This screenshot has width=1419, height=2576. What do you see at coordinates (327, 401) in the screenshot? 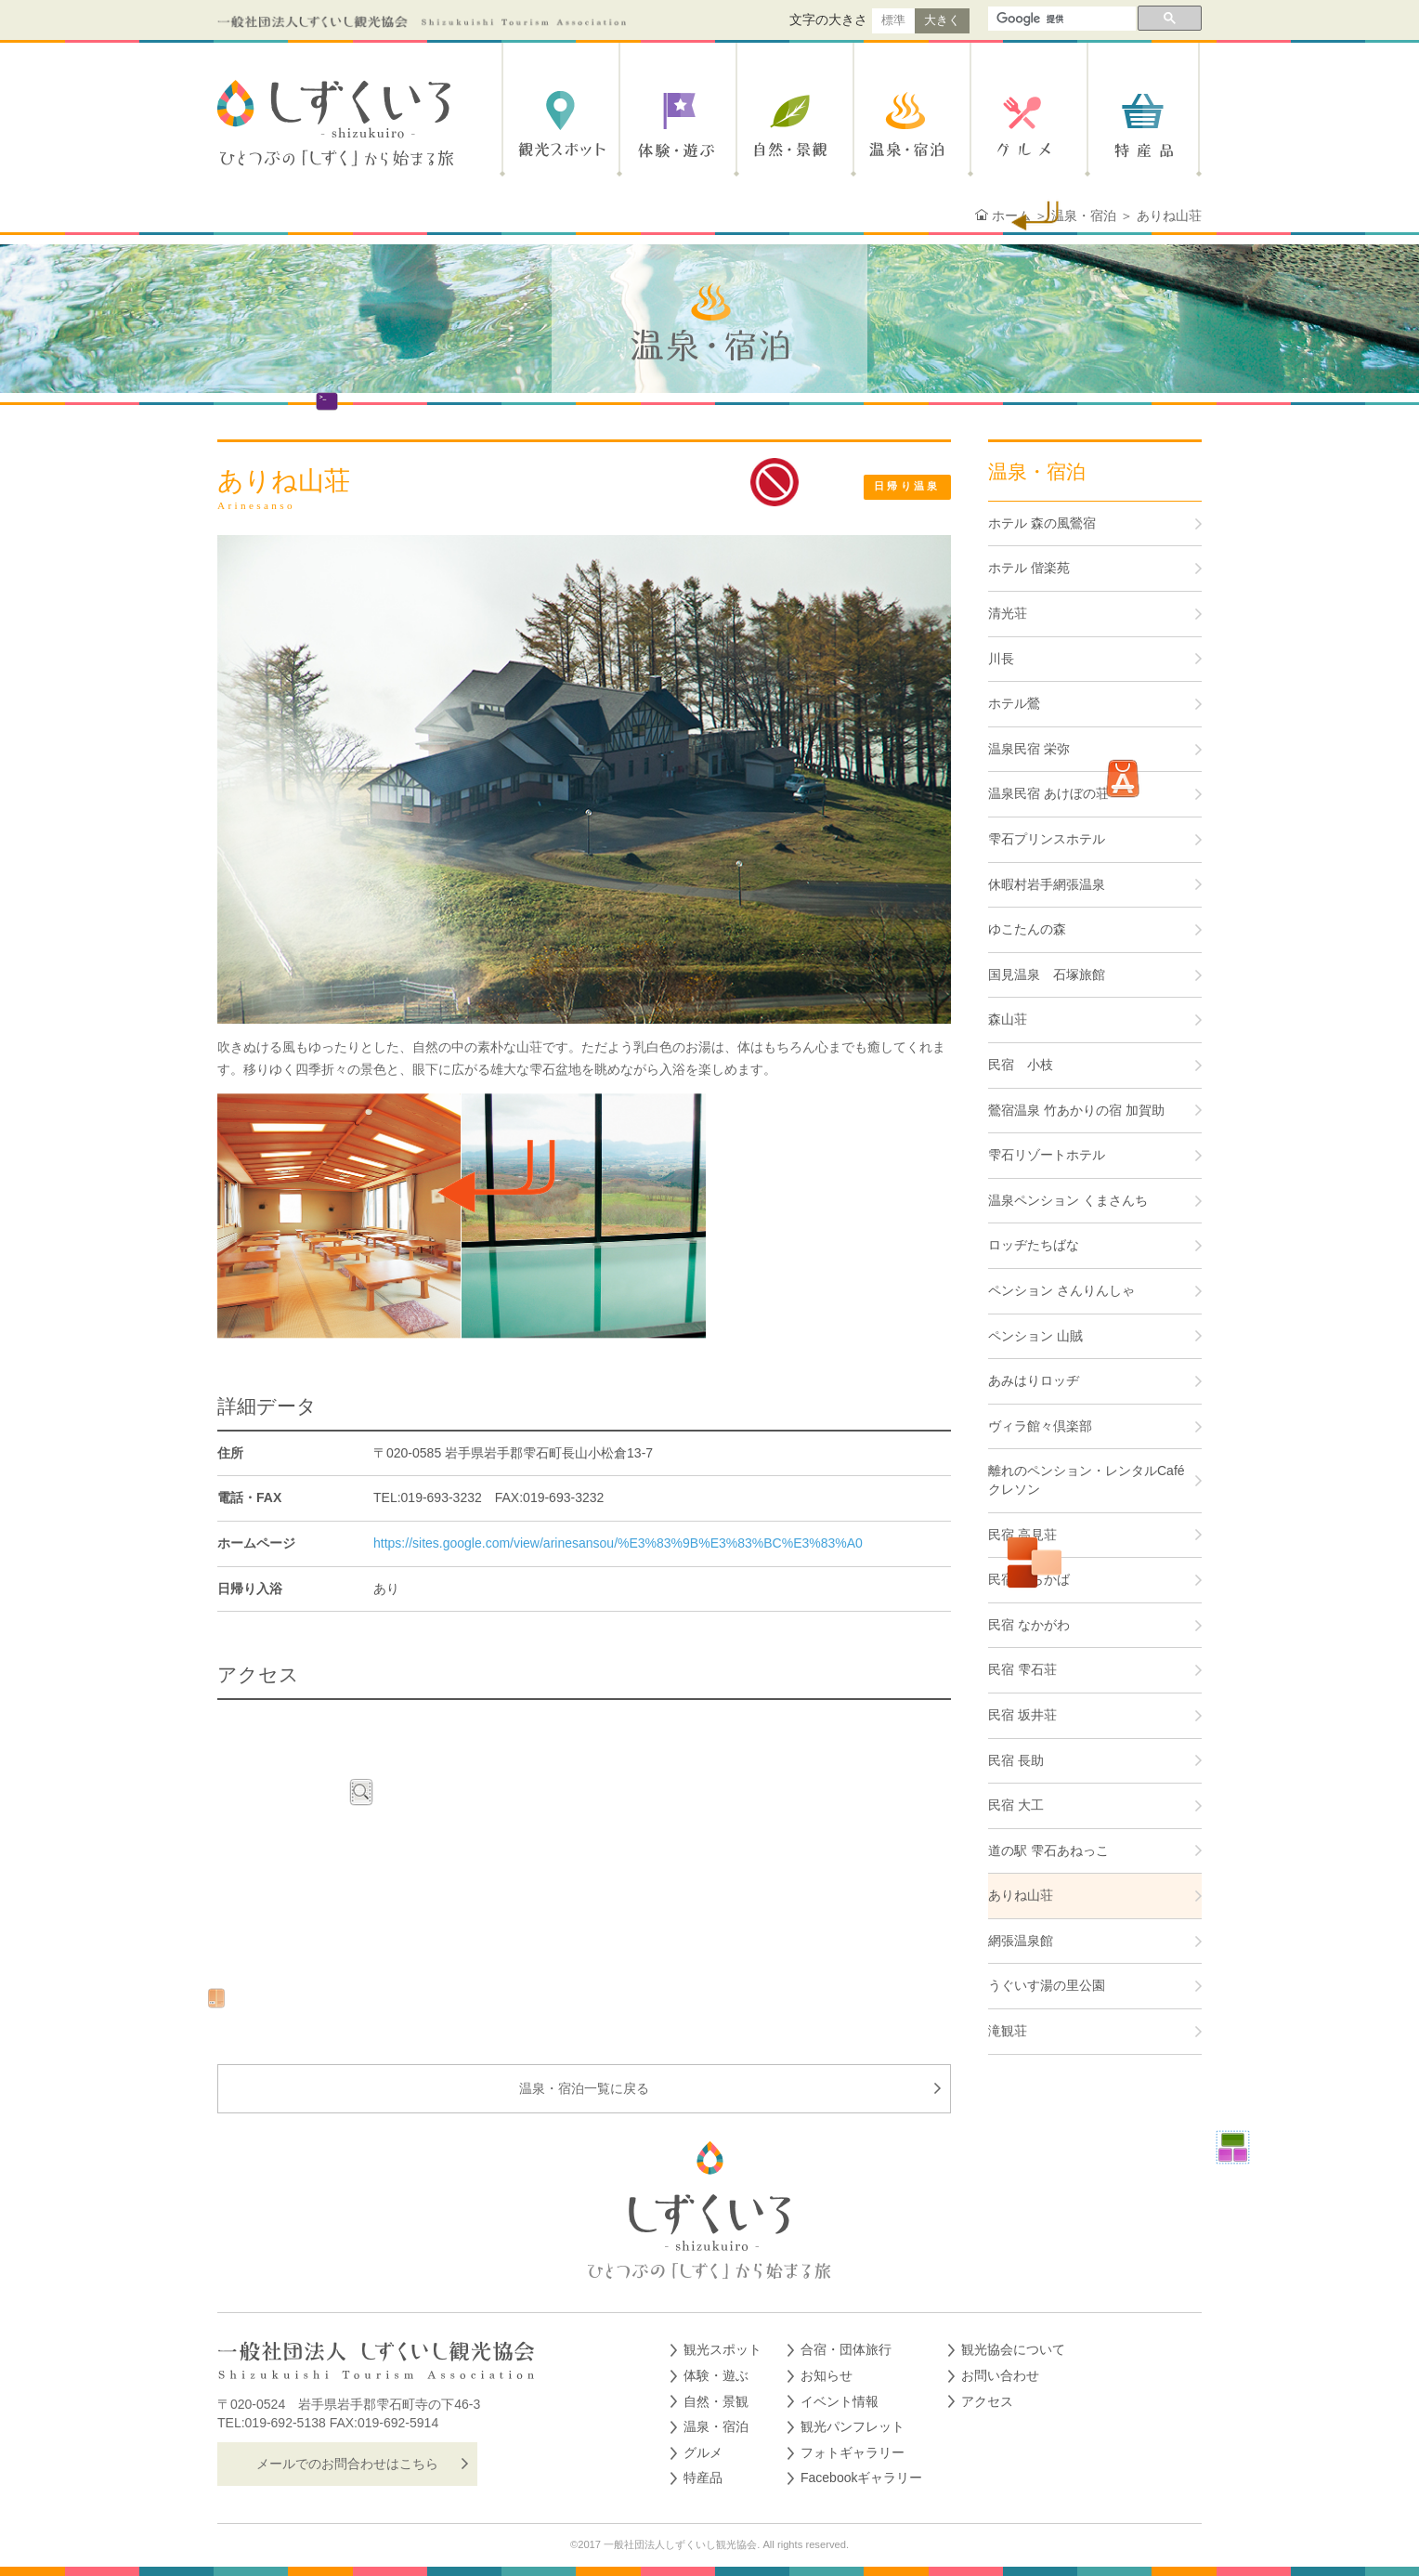
I see `open root terminal with administrator privileges` at bounding box center [327, 401].